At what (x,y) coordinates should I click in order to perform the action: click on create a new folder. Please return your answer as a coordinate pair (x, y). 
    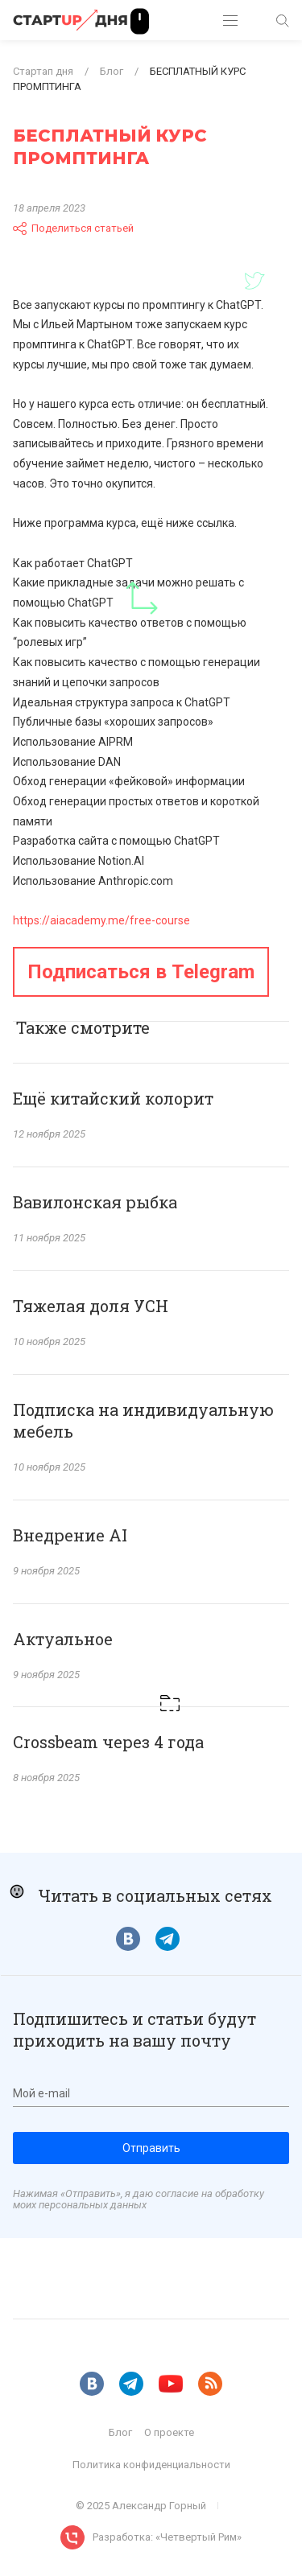
    Looking at the image, I should click on (170, 1703).